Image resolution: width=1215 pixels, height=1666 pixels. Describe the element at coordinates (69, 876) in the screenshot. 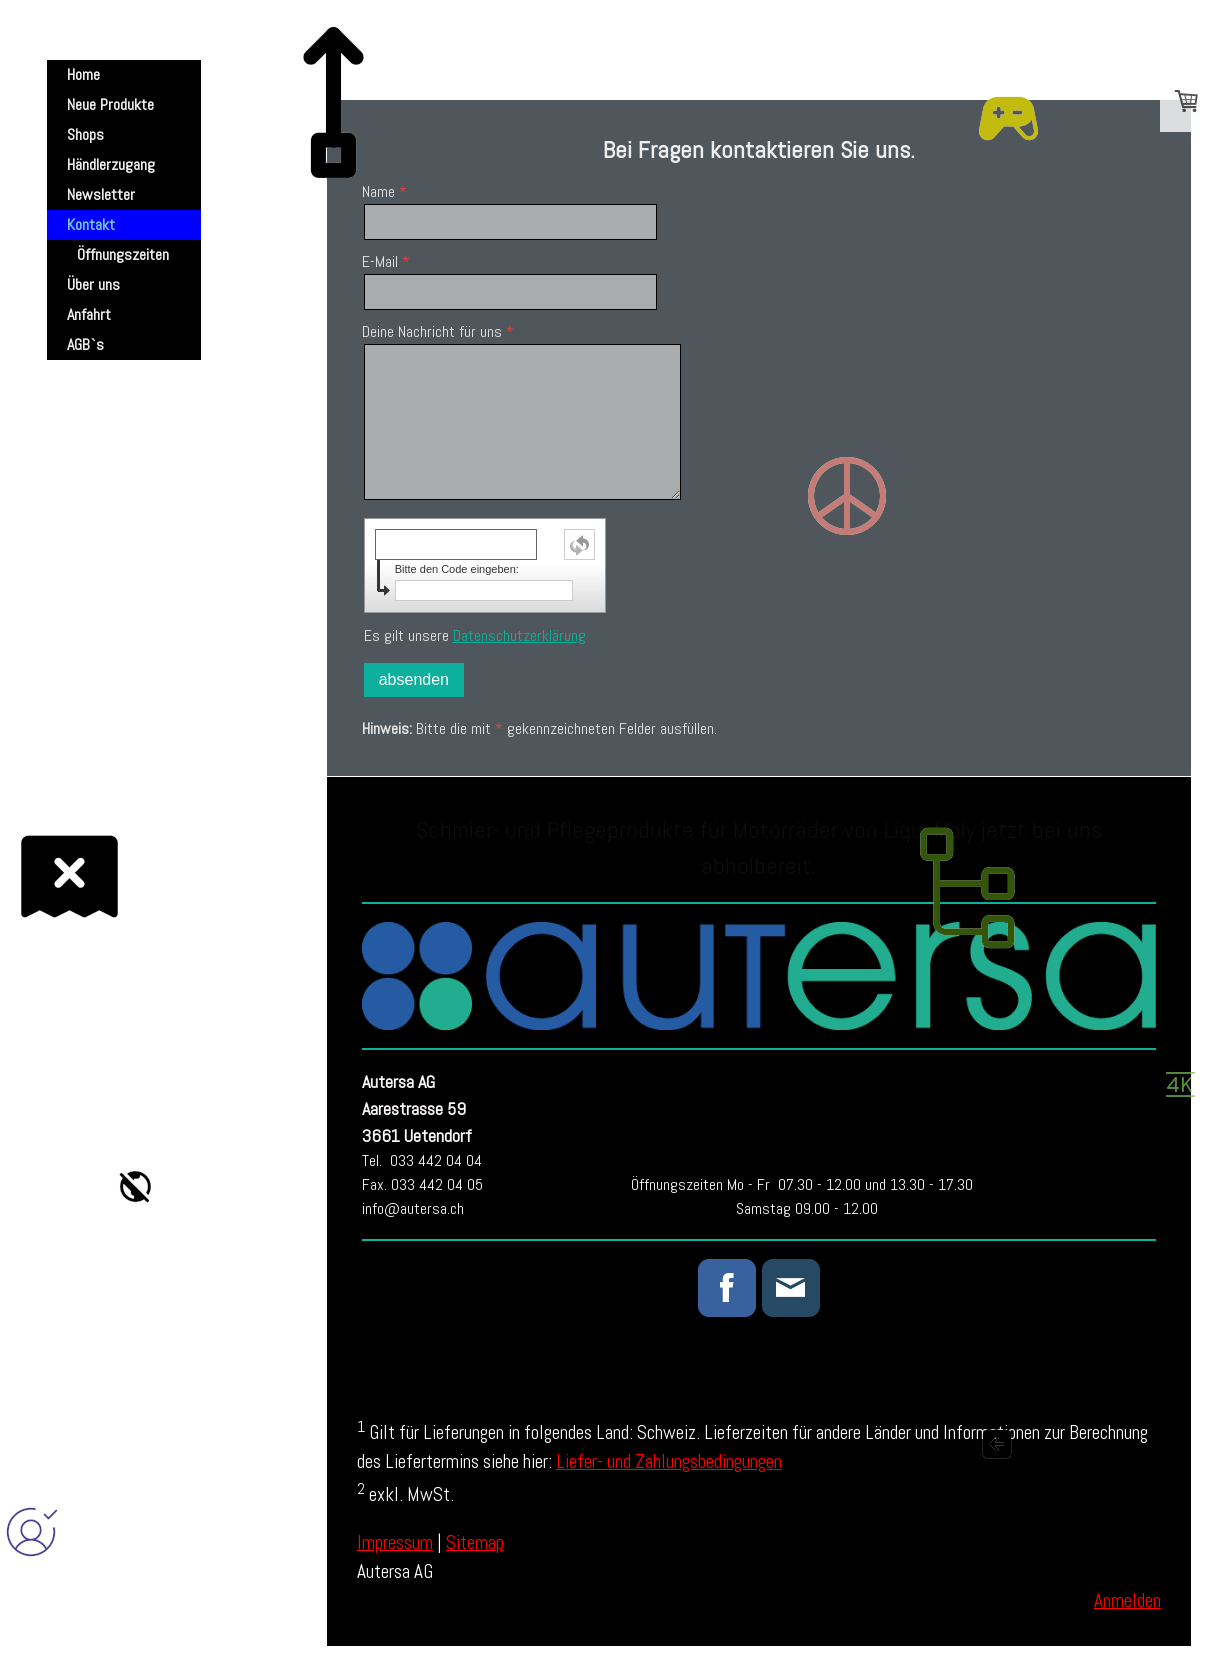

I see `cancel or void a receipt` at that location.